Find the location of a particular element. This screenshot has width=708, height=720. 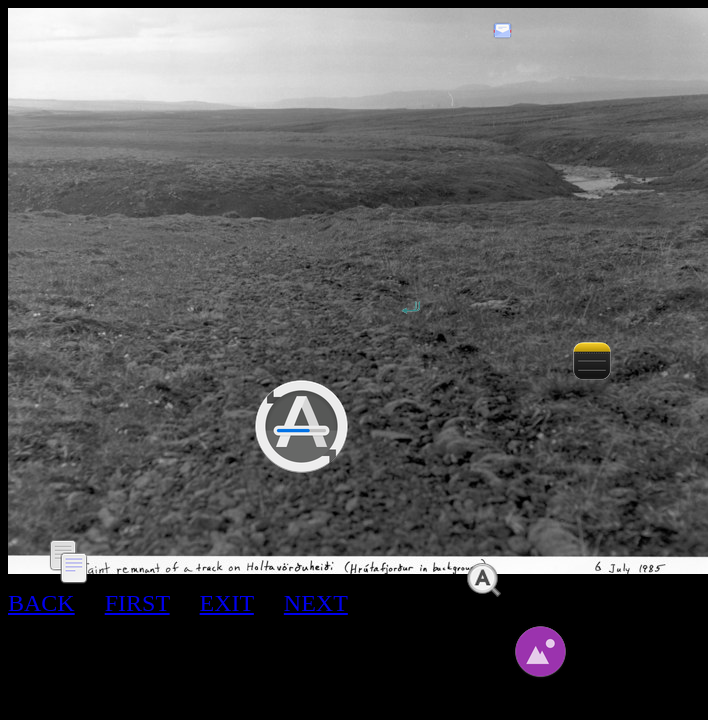

search for text or find on page is located at coordinates (484, 580).